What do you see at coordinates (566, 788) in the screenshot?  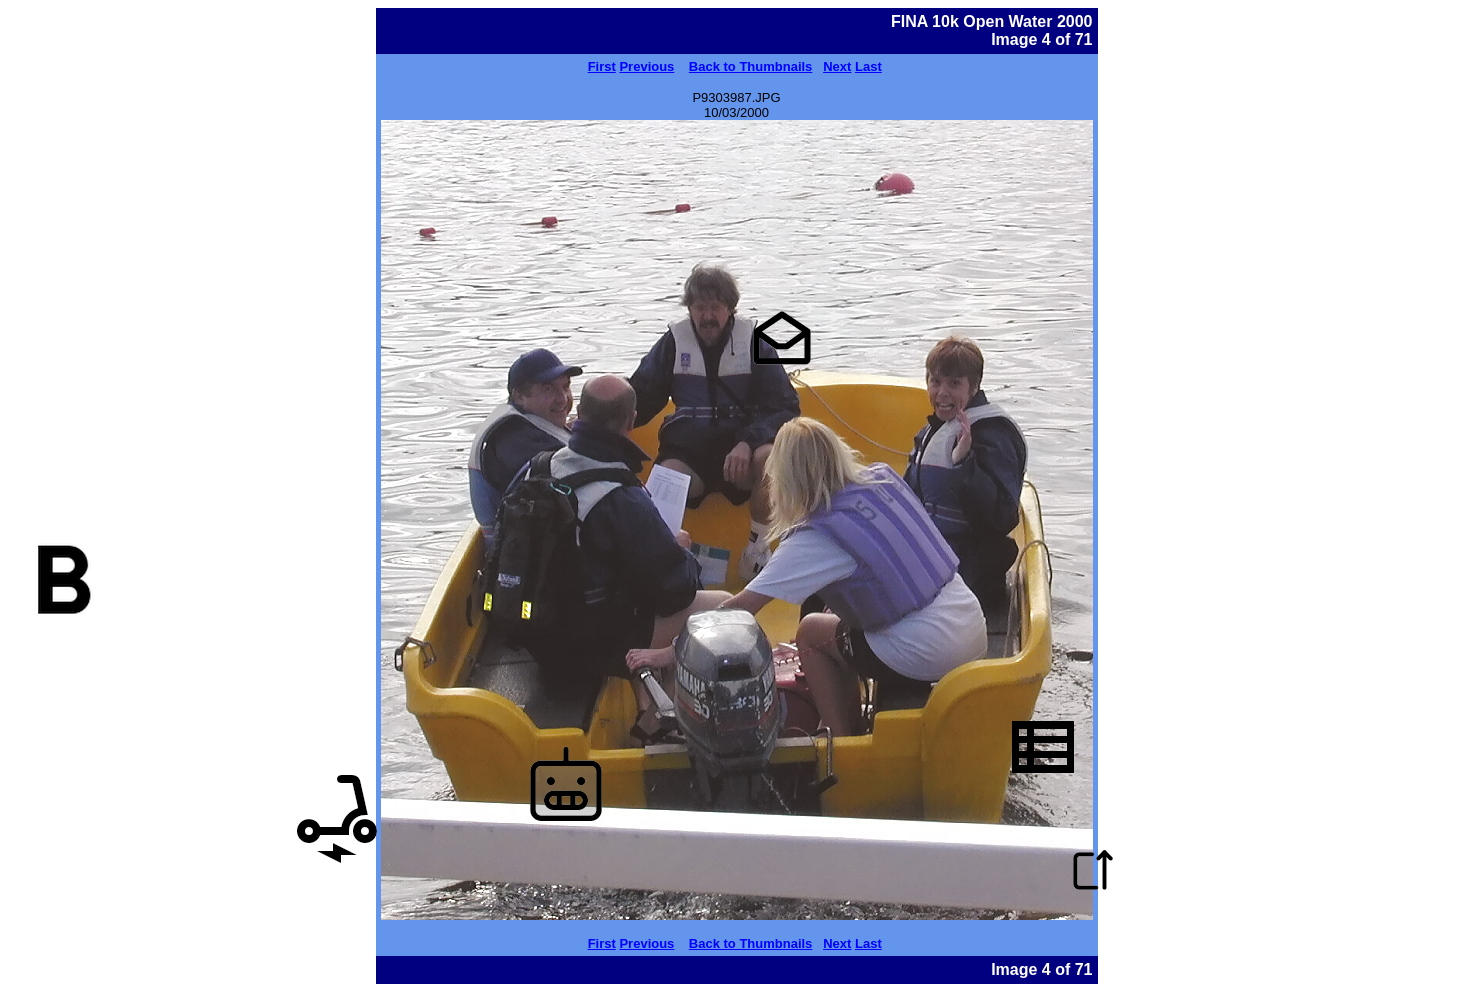 I see `access AI assistant or chatbot` at bounding box center [566, 788].